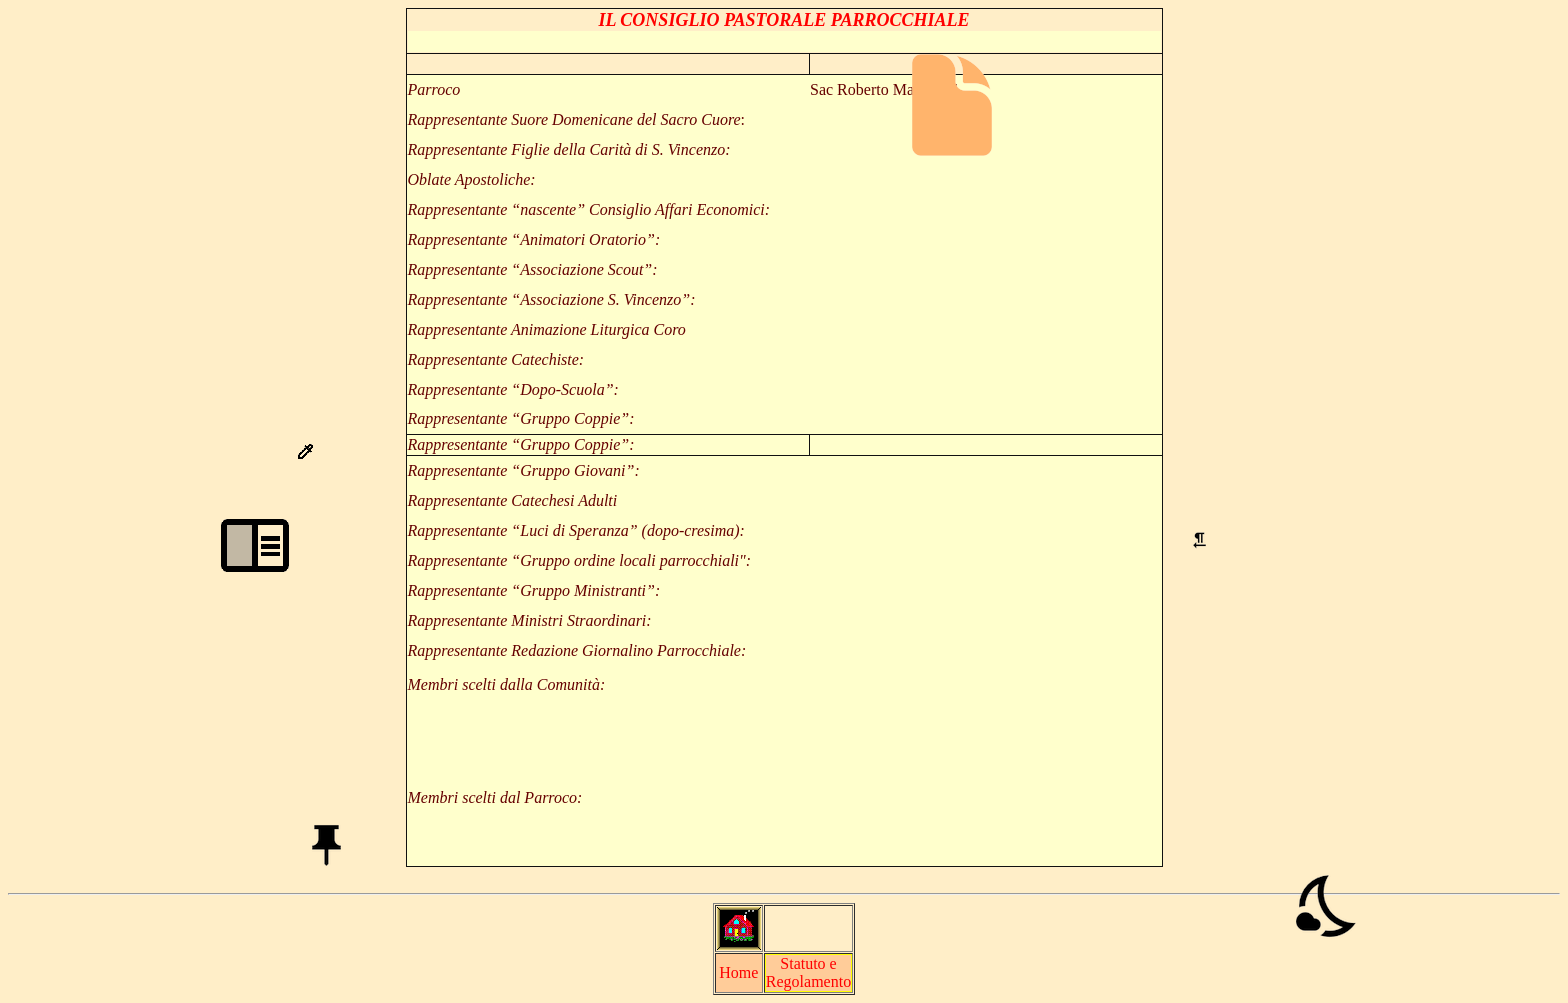 Image resolution: width=1568 pixels, height=1003 pixels. What do you see at coordinates (255, 544) in the screenshot?
I see `switch to reader mode for distraction-free reading` at bounding box center [255, 544].